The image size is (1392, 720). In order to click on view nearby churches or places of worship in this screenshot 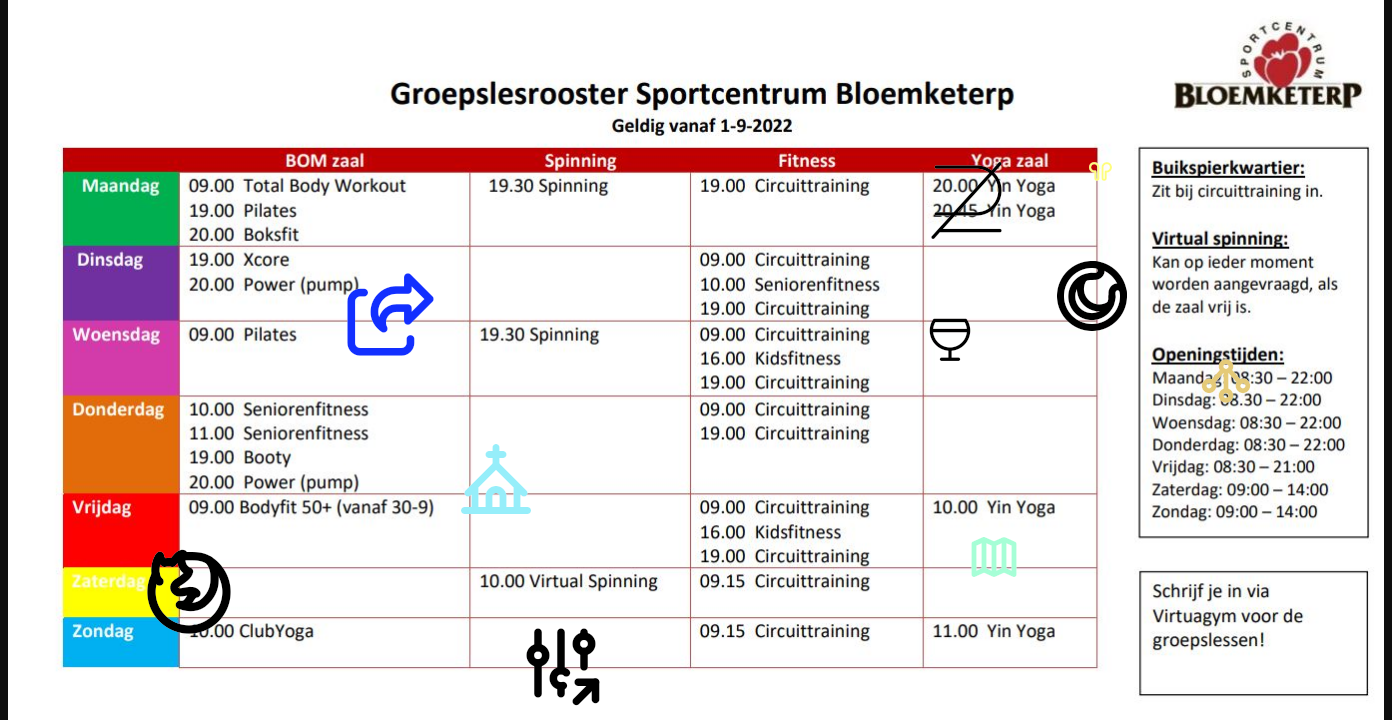, I will do `click(496, 479)`.